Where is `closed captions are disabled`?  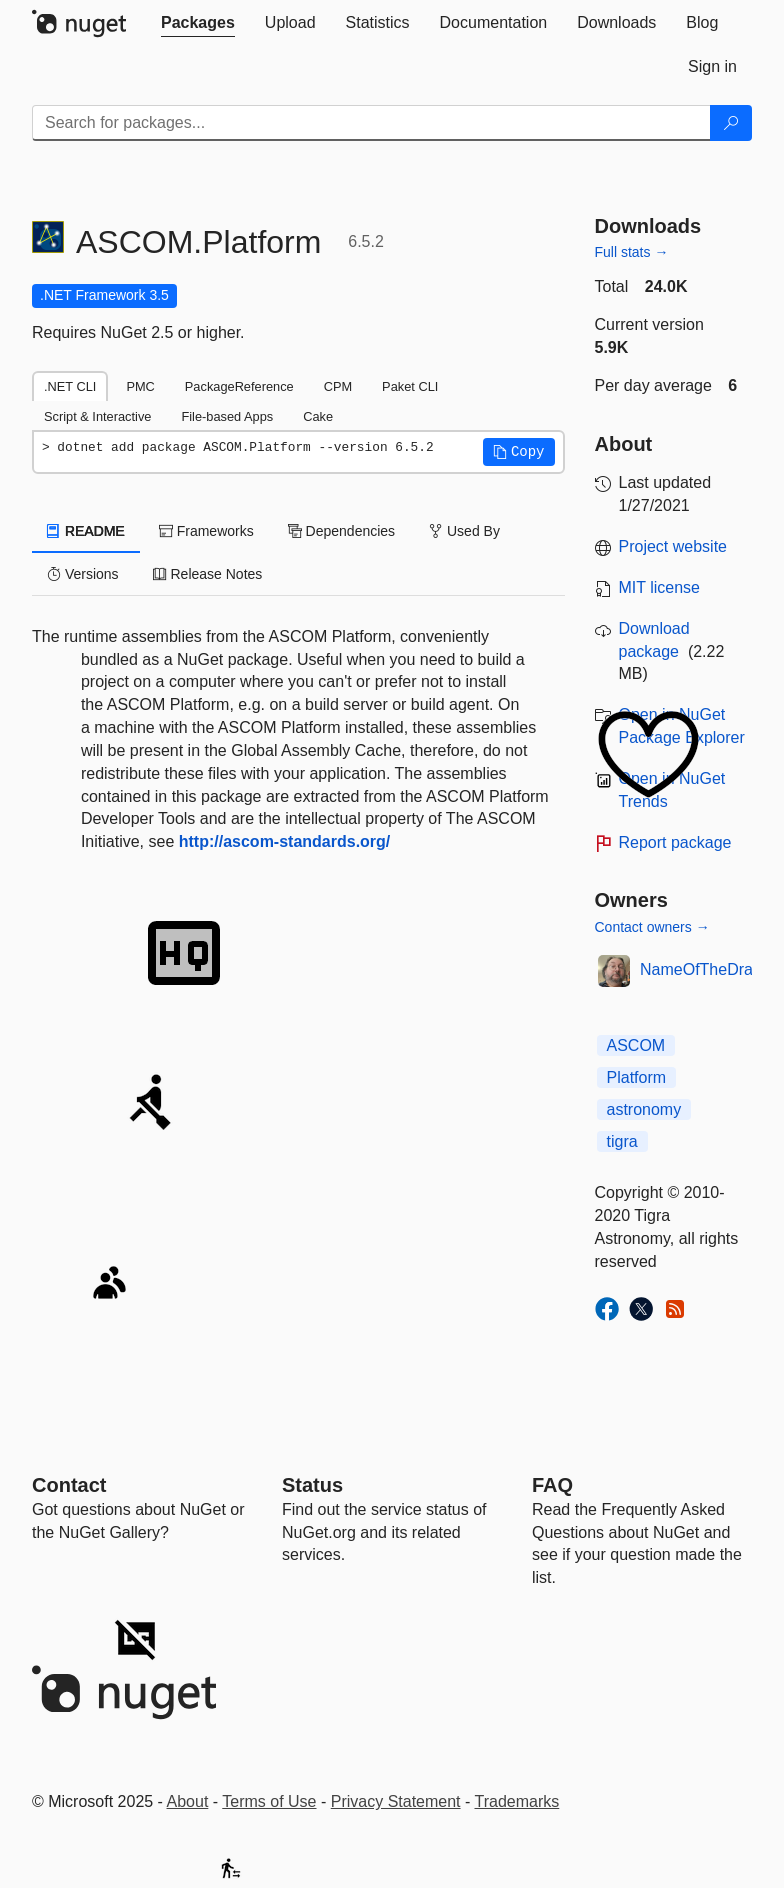
closed captions are disabled is located at coordinates (136, 1638).